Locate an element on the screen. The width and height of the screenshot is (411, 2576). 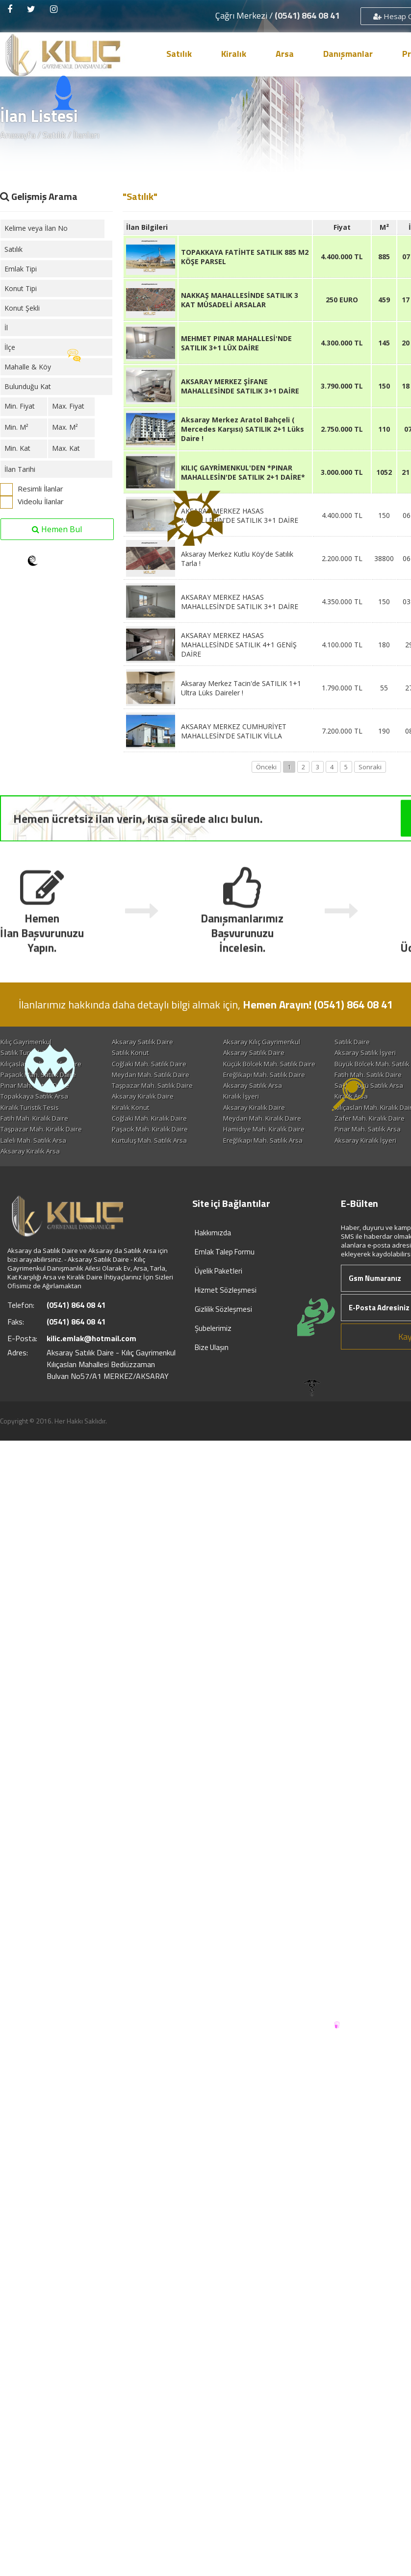
select egg pod vehicle or transport is located at coordinates (63, 93).